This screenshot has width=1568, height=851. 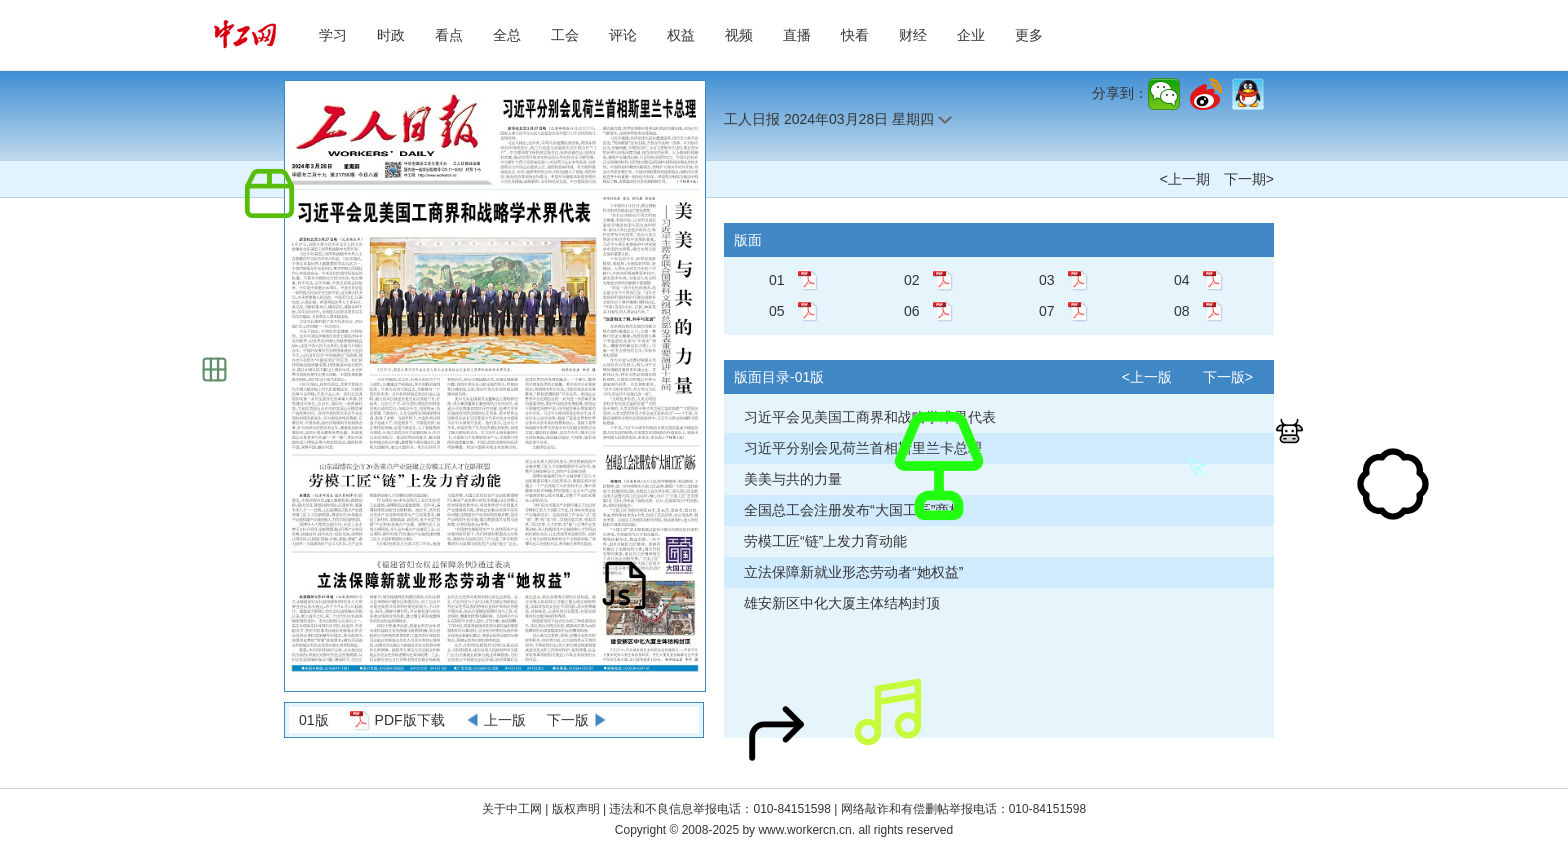 What do you see at coordinates (888, 712) in the screenshot?
I see `access music library or audio files` at bounding box center [888, 712].